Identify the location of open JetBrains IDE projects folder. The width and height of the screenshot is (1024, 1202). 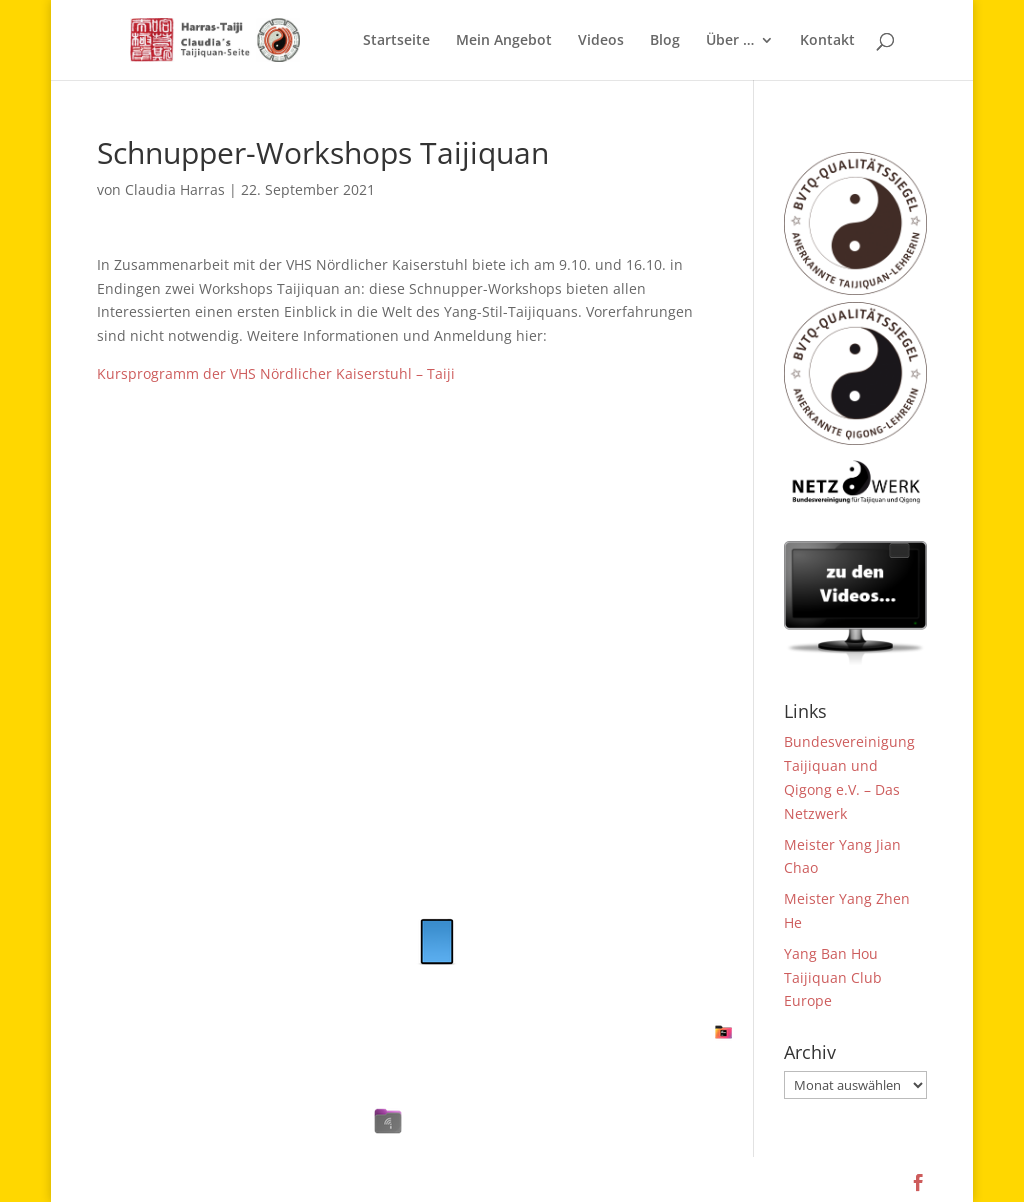
(723, 1032).